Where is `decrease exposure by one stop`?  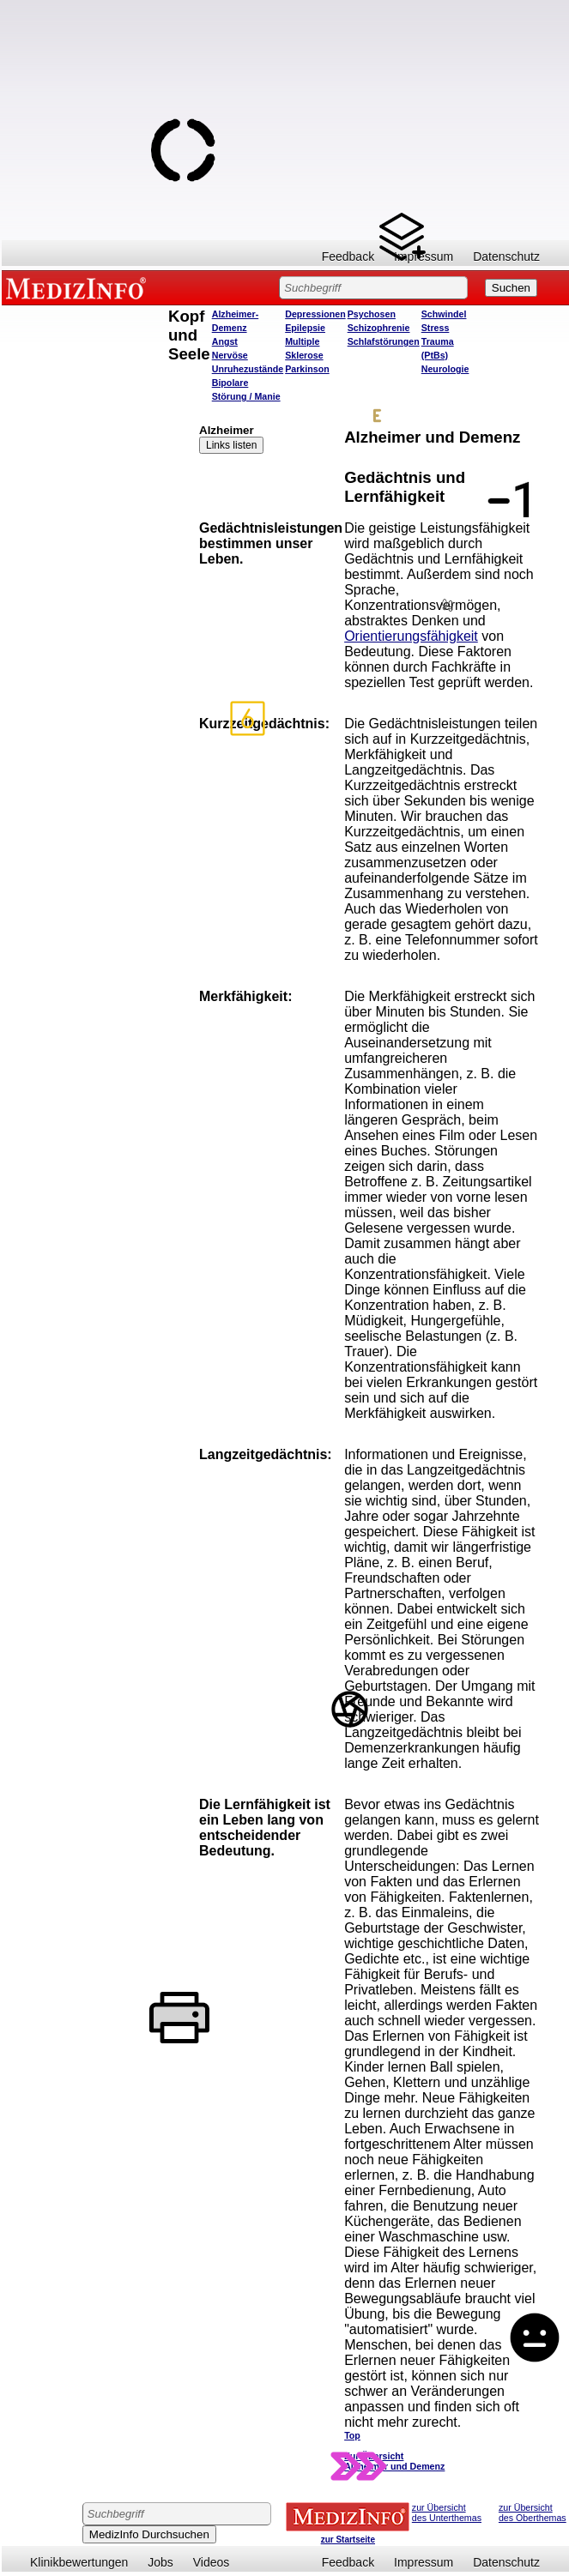 decrease exposure by one stop is located at coordinates (510, 501).